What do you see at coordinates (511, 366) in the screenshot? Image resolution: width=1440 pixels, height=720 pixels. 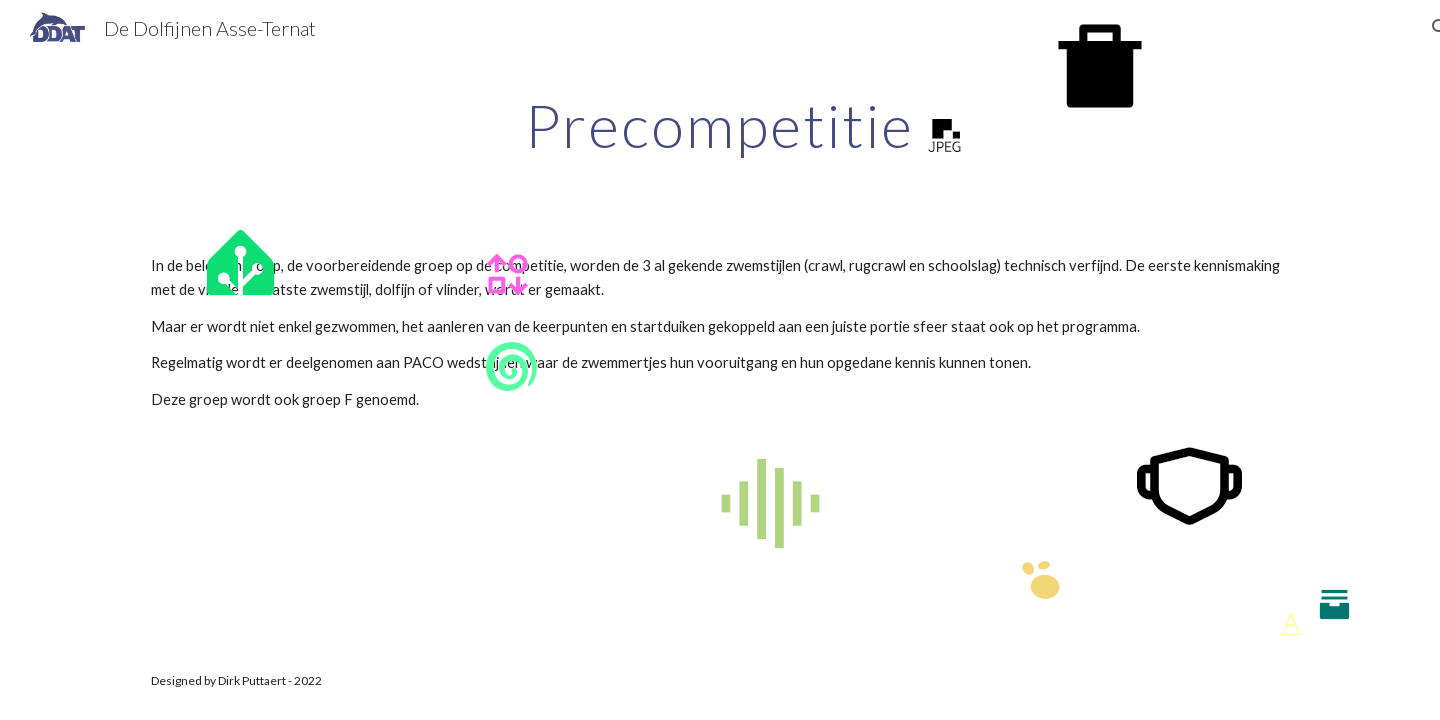 I see `visit dreamstime stock photography website` at bounding box center [511, 366].